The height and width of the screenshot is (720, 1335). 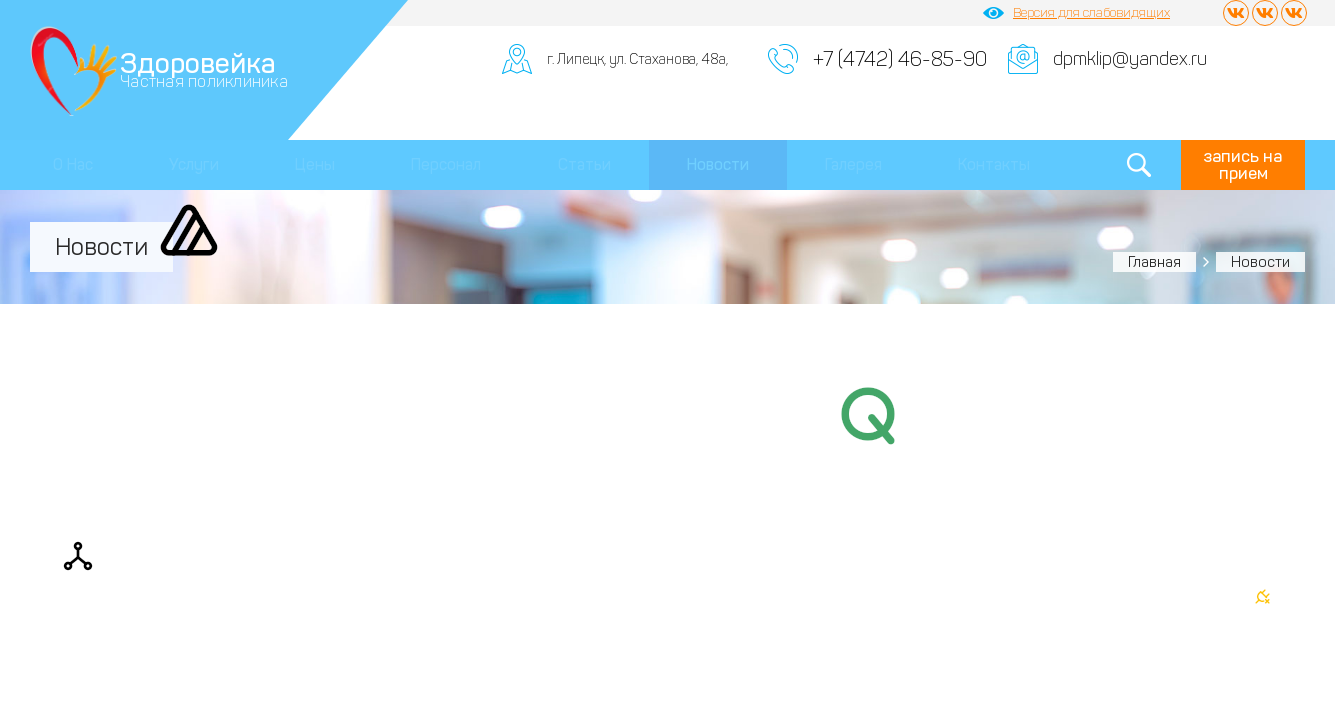 I want to click on disconnected or unplugged device, so click(x=1262, y=596).